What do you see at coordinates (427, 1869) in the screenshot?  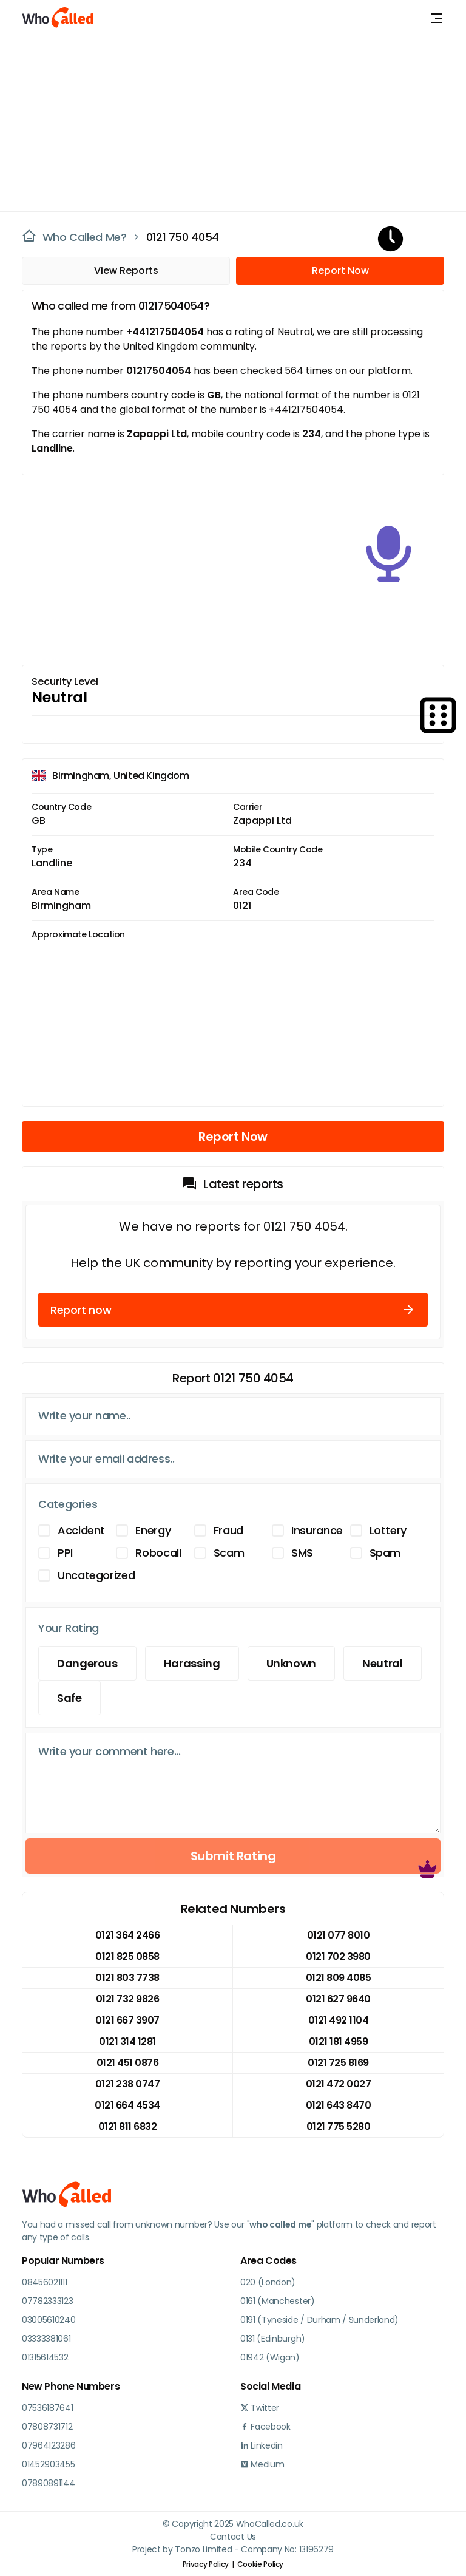 I see `indicates server owner status` at bounding box center [427, 1869].